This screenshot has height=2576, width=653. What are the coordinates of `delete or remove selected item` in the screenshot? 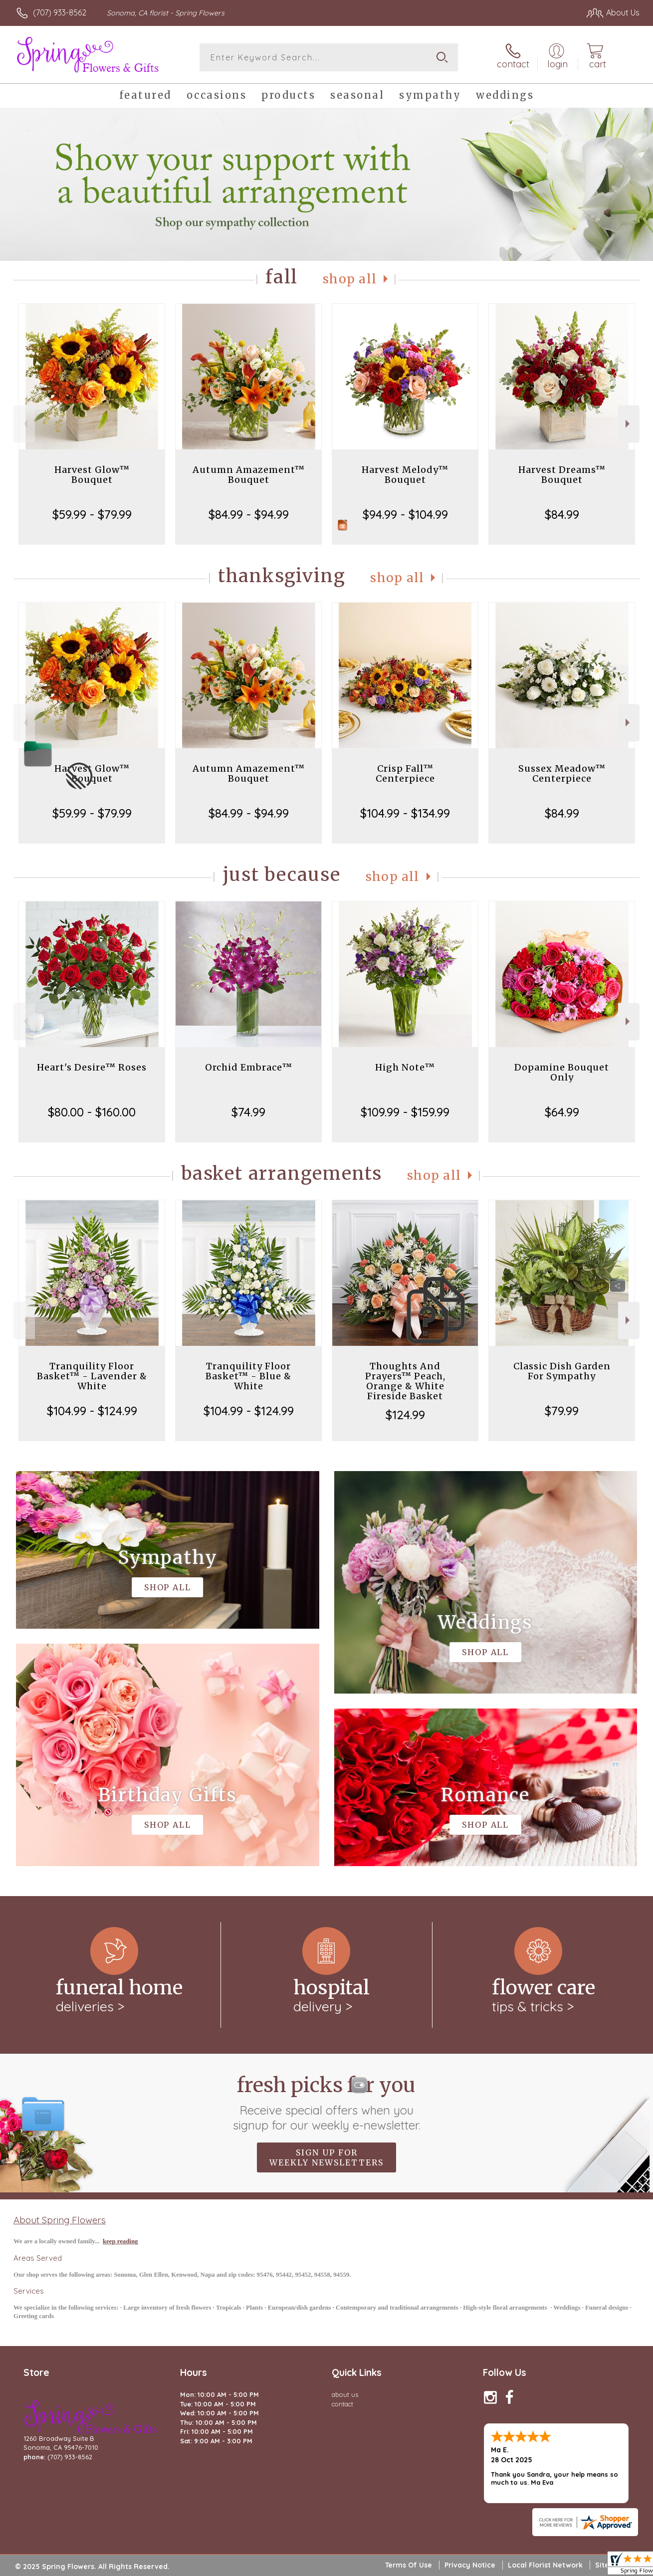 It's located at (108, 1812).